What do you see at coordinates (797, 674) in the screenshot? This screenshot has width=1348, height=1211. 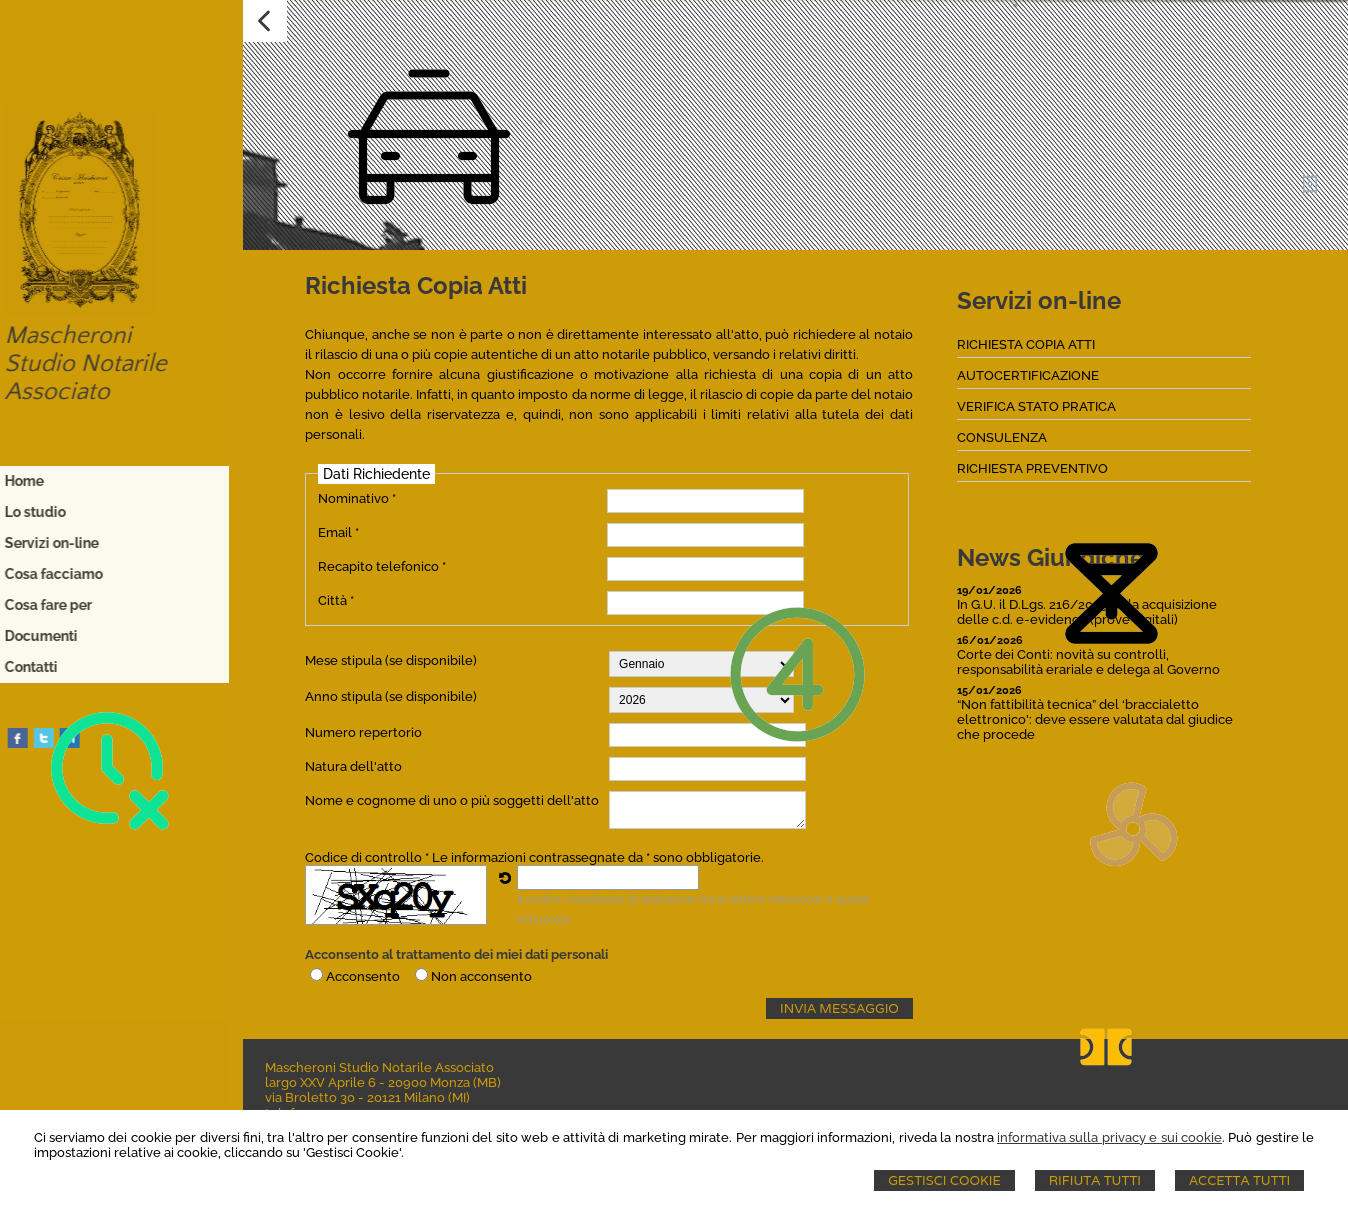 I see `indicates step four in a multi-step process` at bounding box center [797, 674].